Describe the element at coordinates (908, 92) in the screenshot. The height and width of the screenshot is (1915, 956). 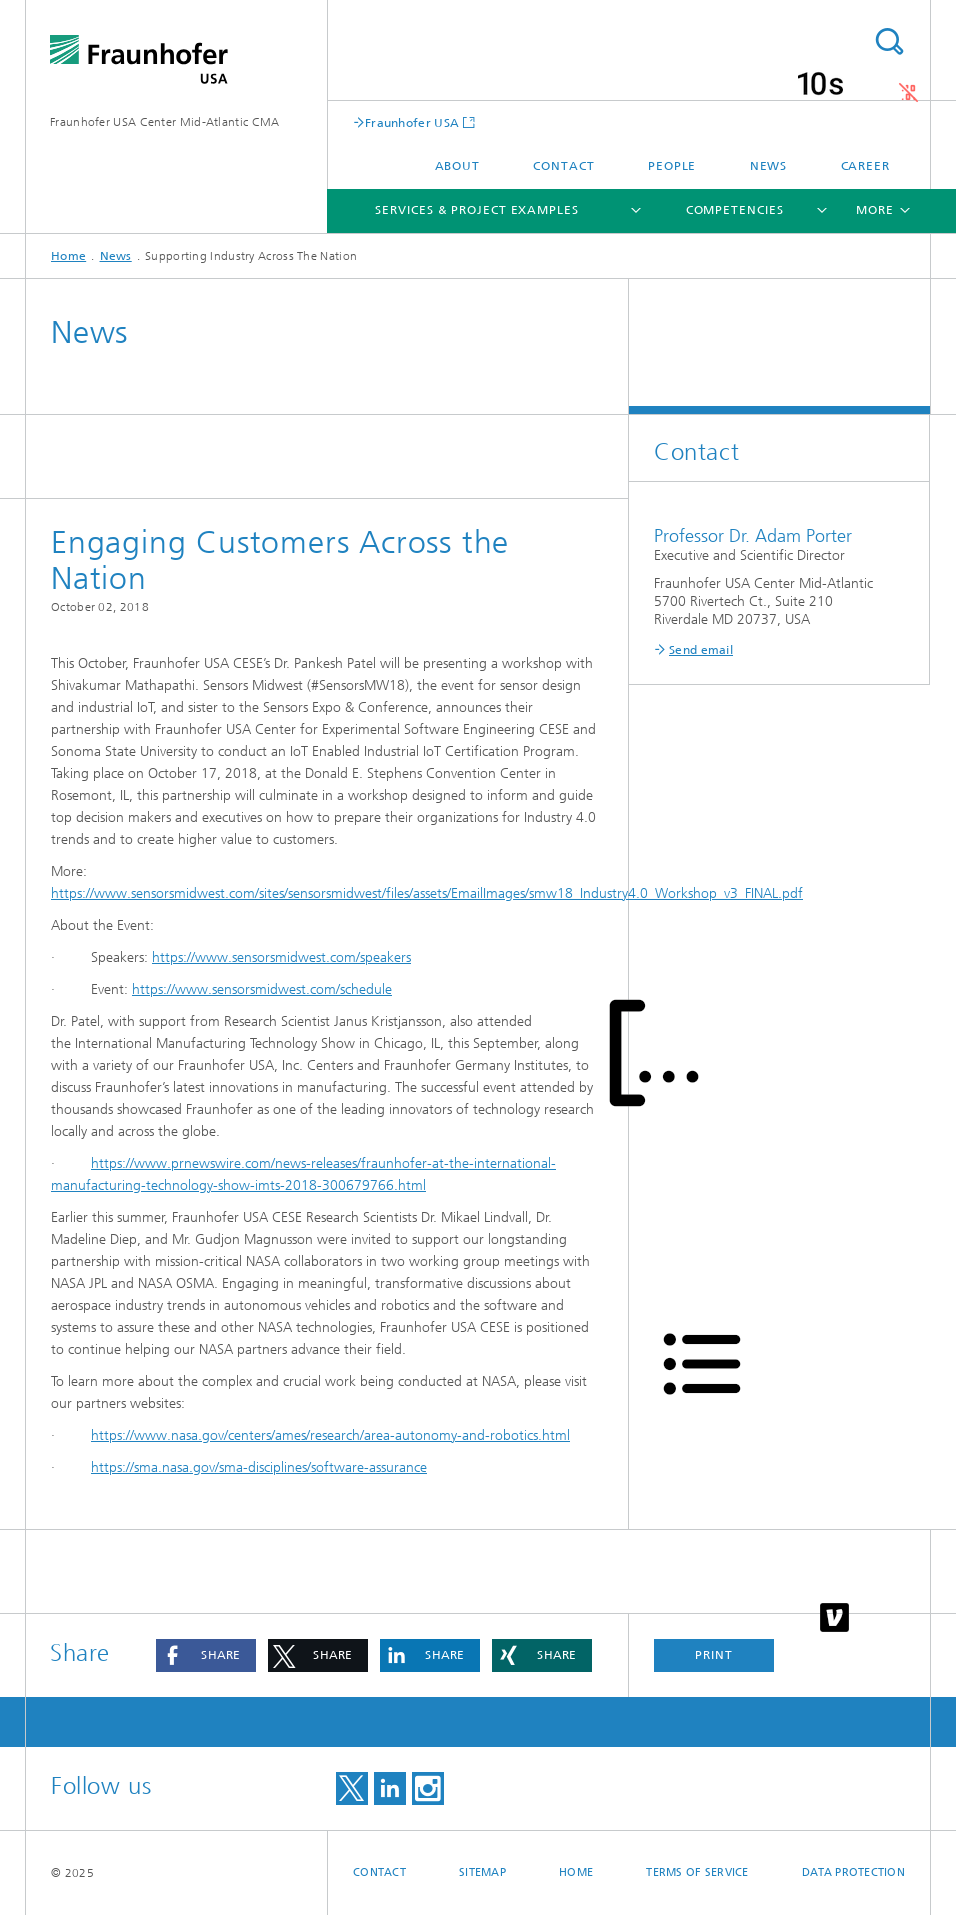
I see `binary data or code view is disabled` at that location.